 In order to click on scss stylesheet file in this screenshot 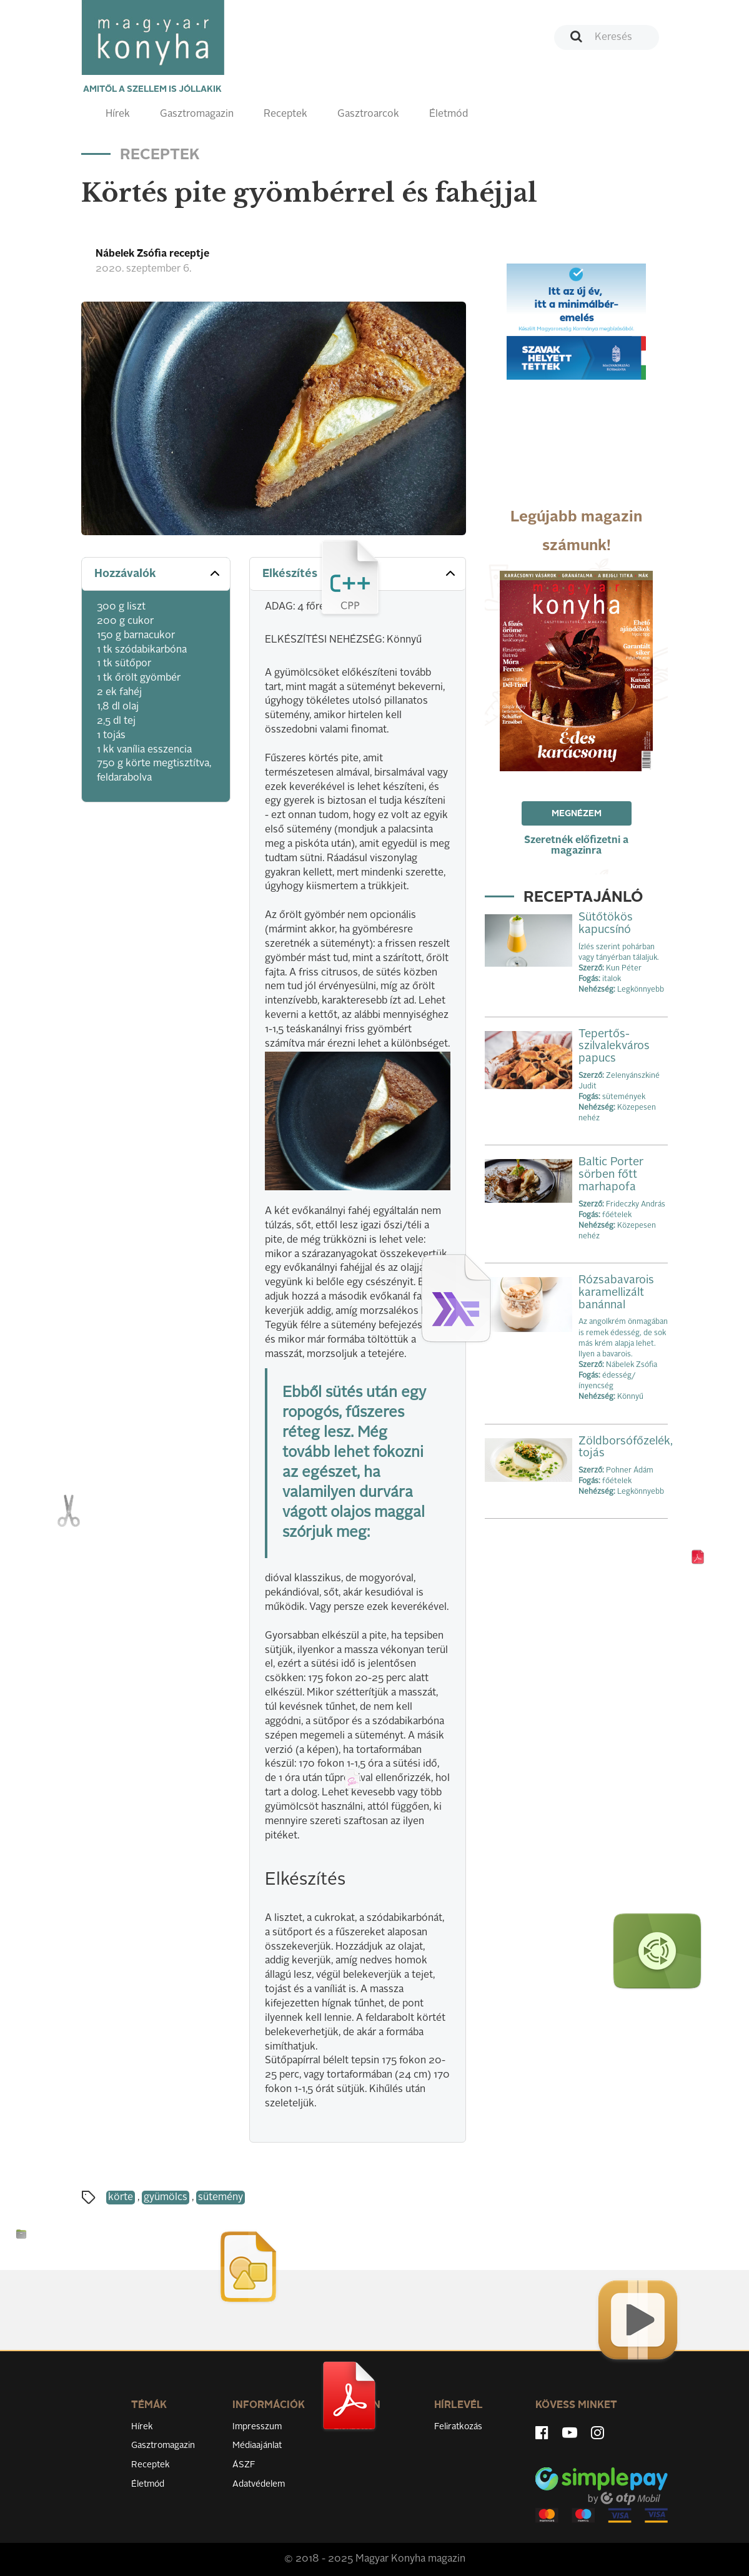, I will do `click(352, 1779)`.